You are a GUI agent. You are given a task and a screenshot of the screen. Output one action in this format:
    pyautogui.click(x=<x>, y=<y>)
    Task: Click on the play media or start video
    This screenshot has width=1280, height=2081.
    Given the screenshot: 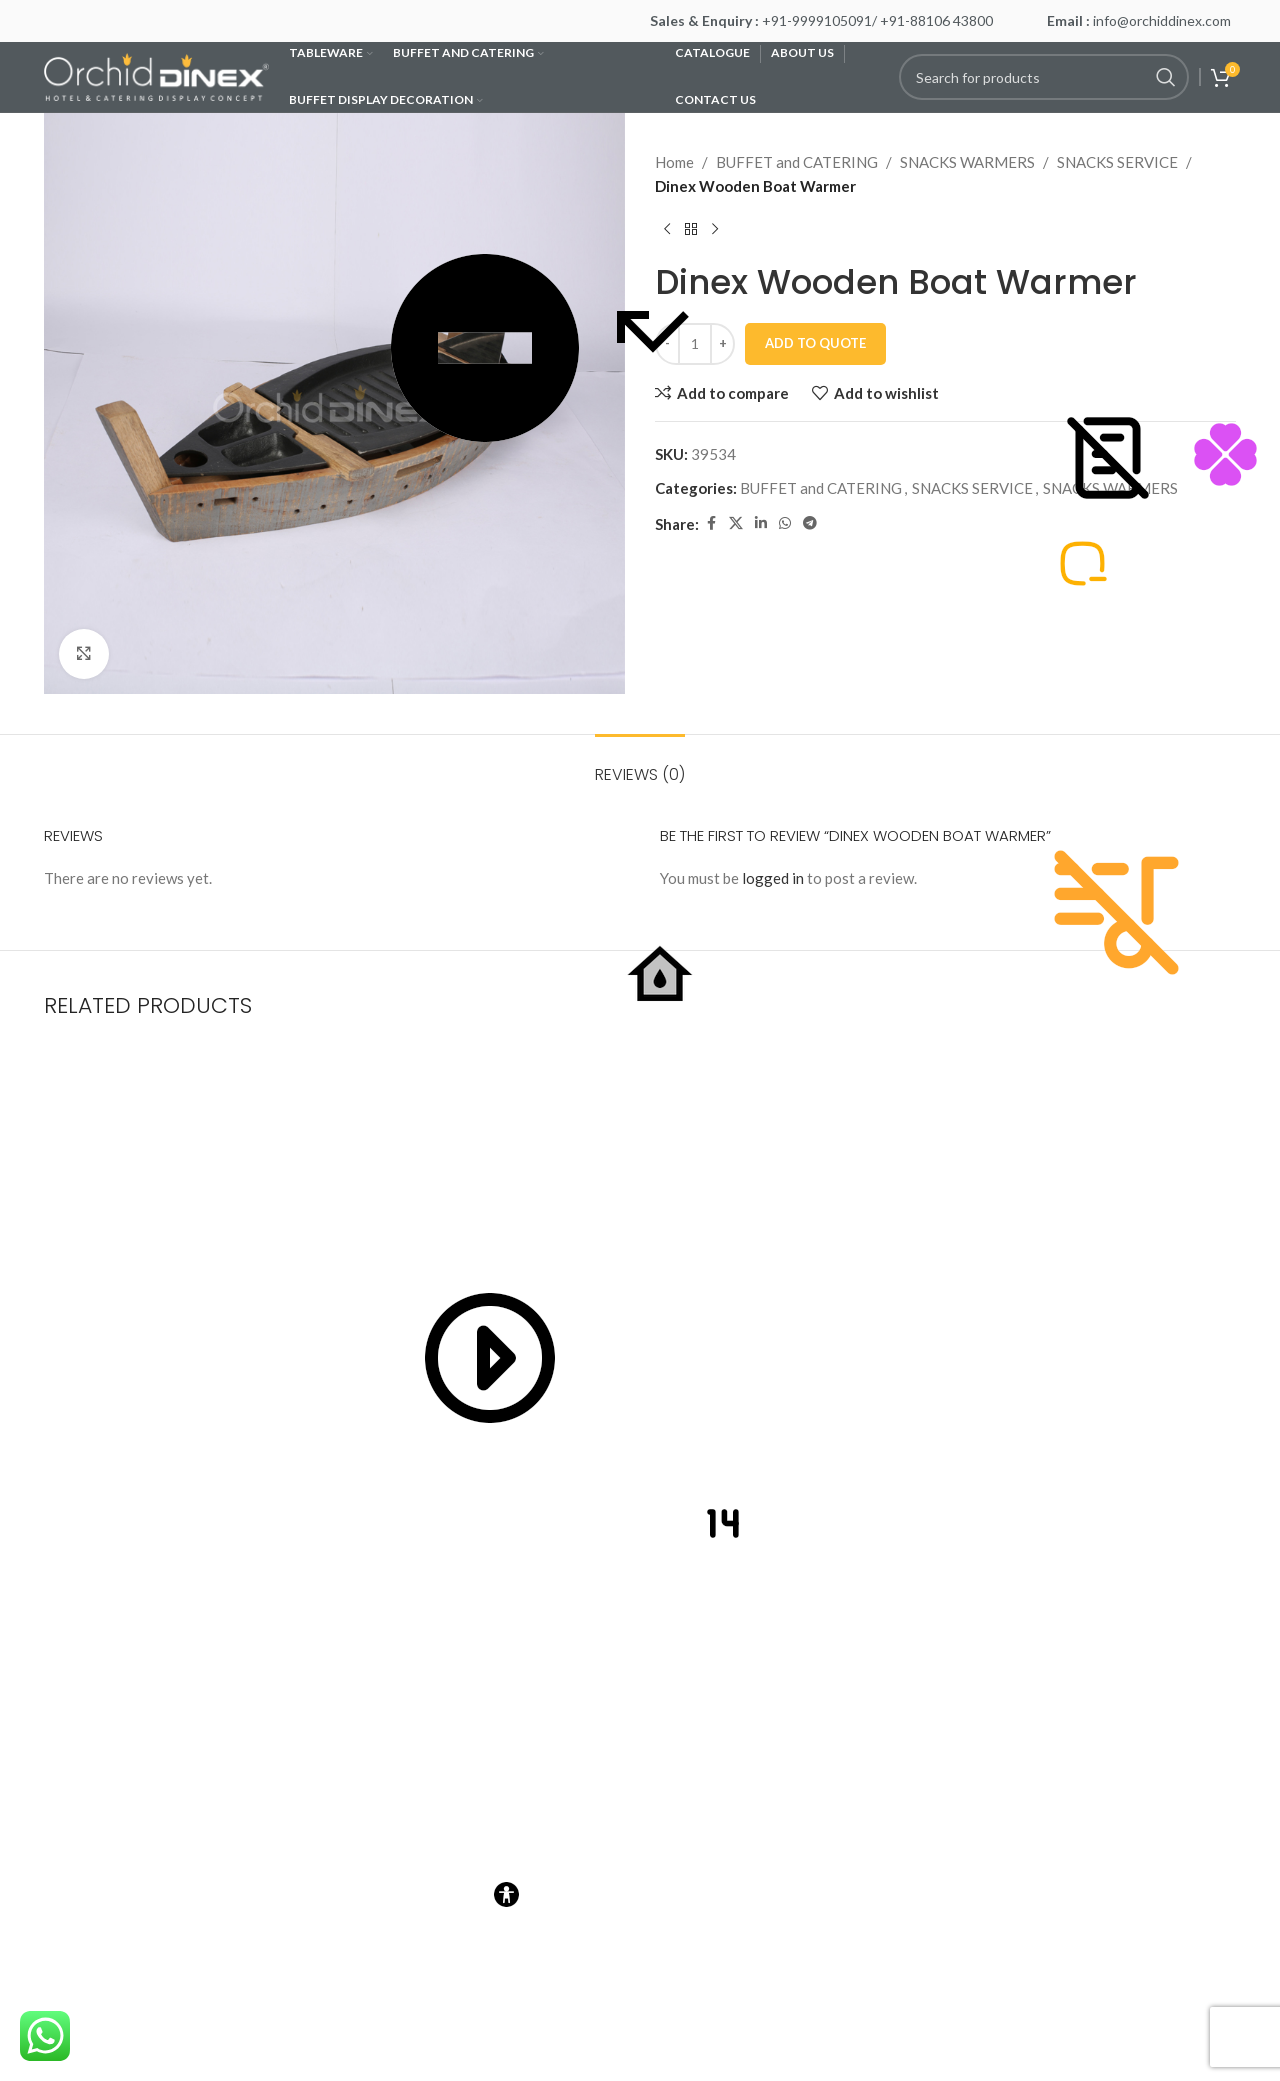 What is the action you would take?
    pyautogui.click(x=490, y=1358)
    